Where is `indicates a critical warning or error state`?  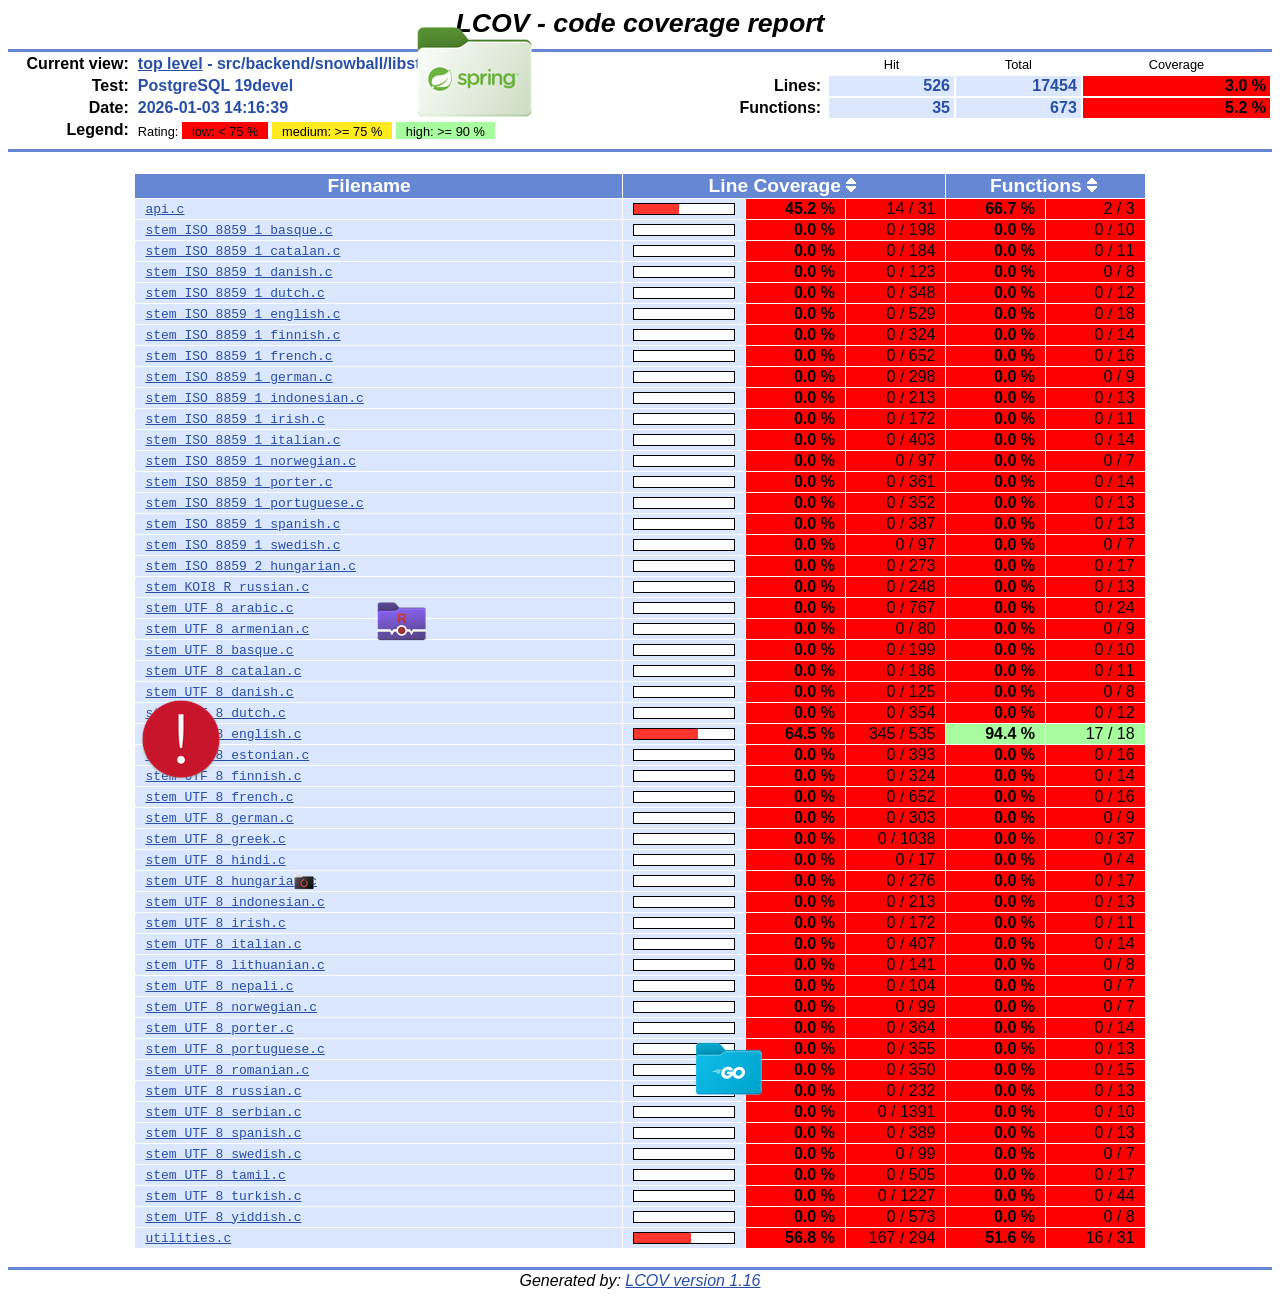 indicates a critical warning or error state is located at coordinates (181, 739).